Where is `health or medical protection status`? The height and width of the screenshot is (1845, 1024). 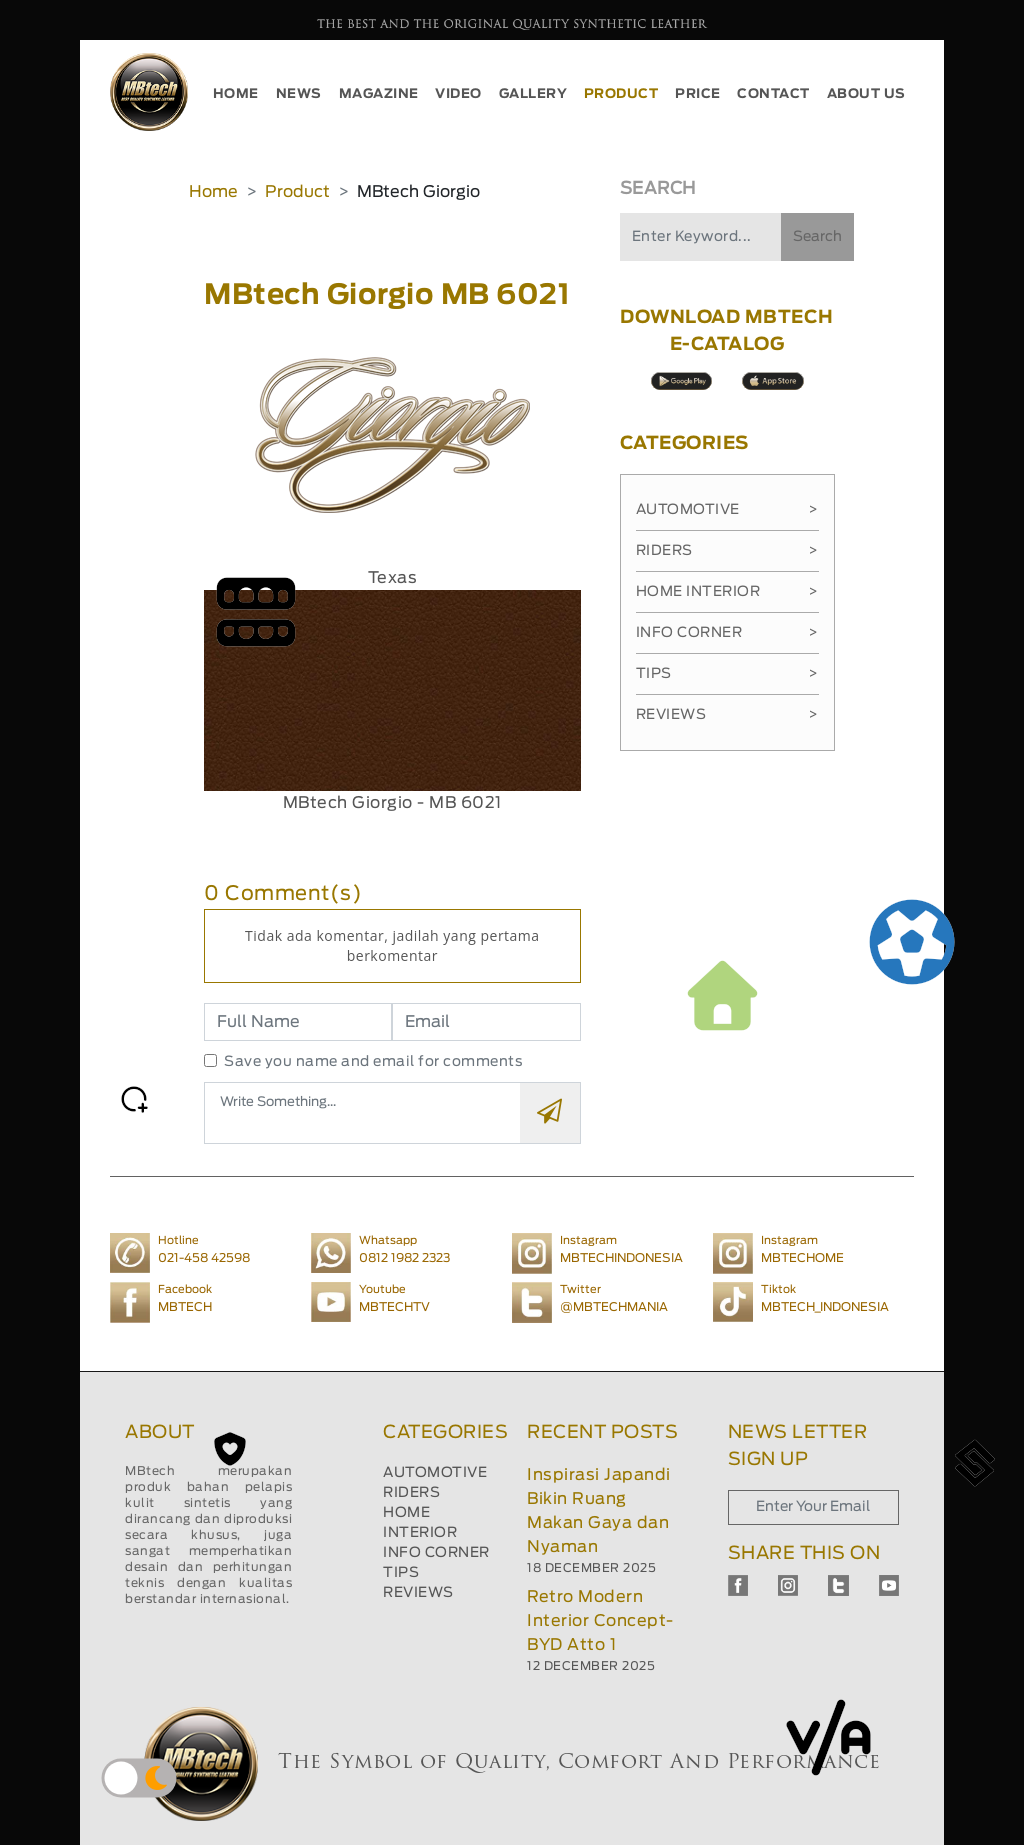
health or medical protection status is located at coordinates (230, 1449).